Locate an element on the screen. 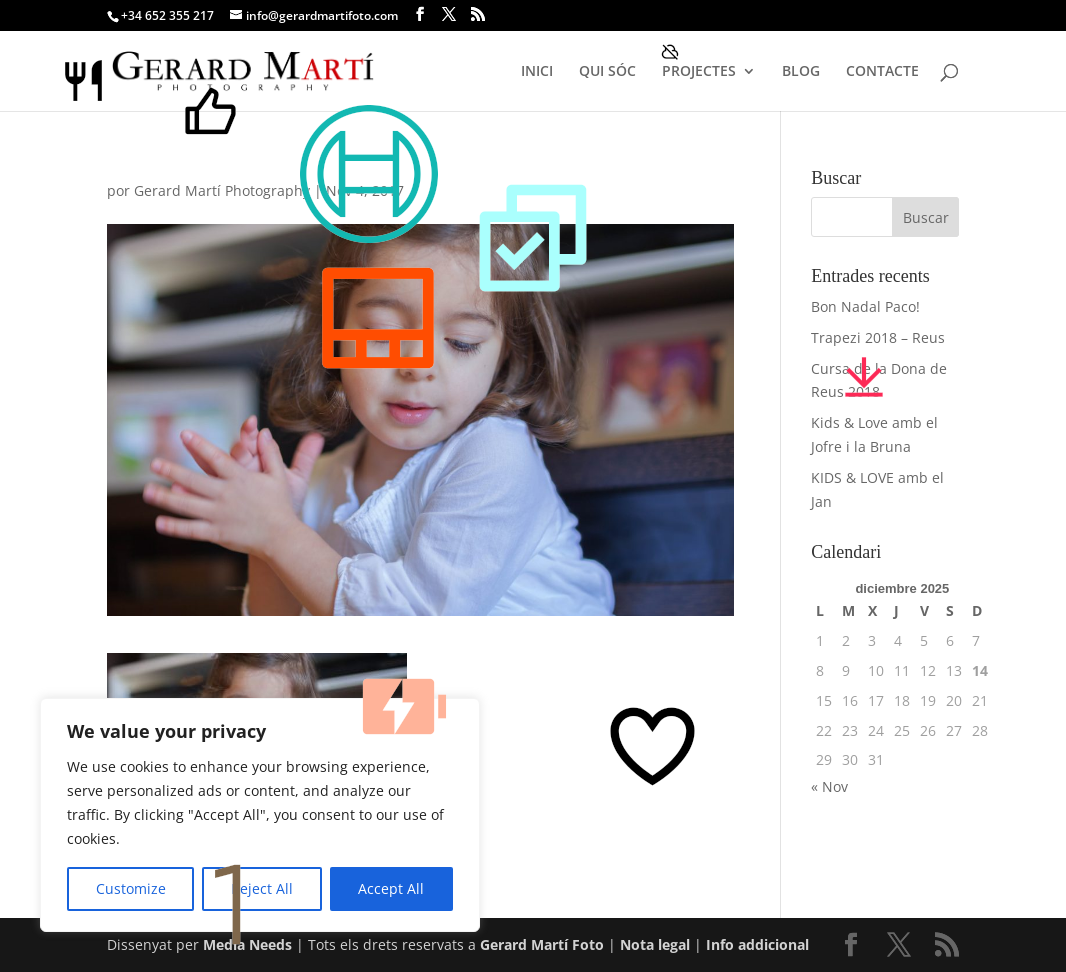  indicates first item or top priority is located at coordinates (232, 905).